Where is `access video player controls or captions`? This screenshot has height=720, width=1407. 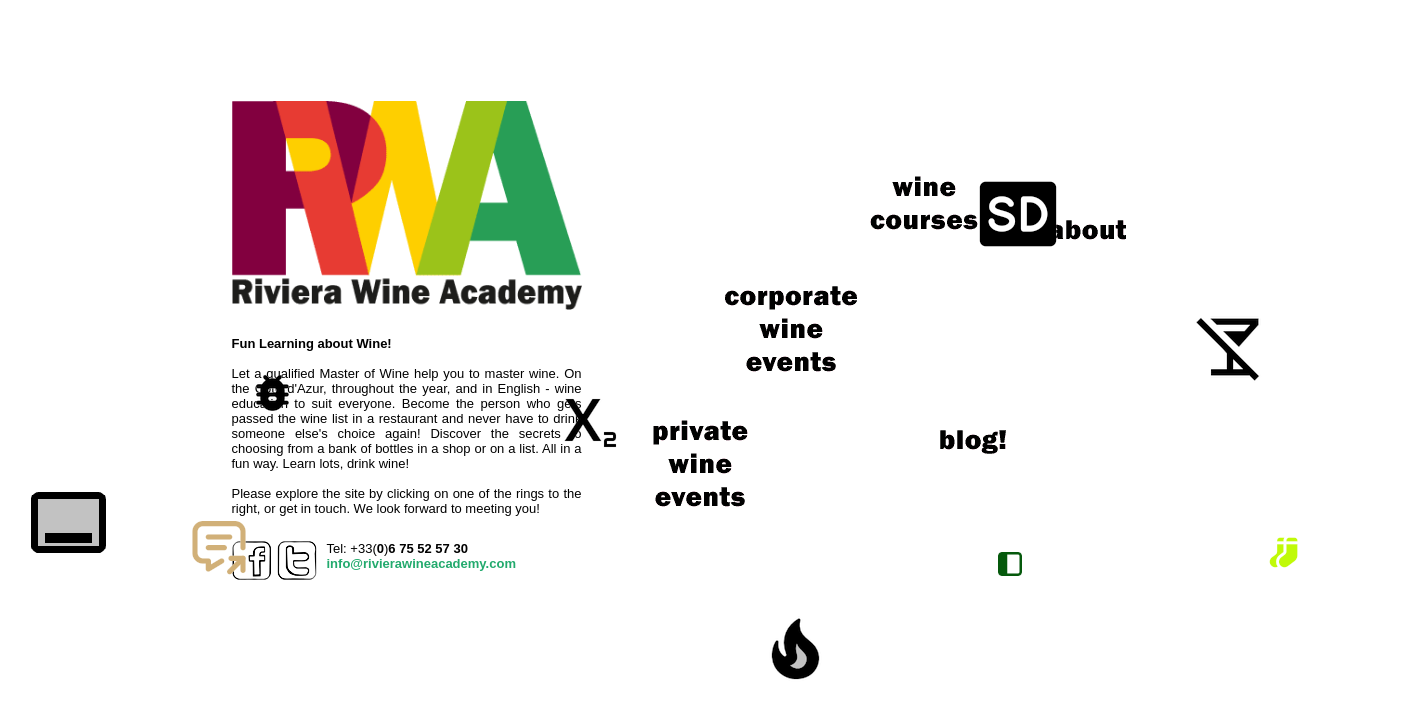
access video player controls or captions is located at coordinates (68, 522).